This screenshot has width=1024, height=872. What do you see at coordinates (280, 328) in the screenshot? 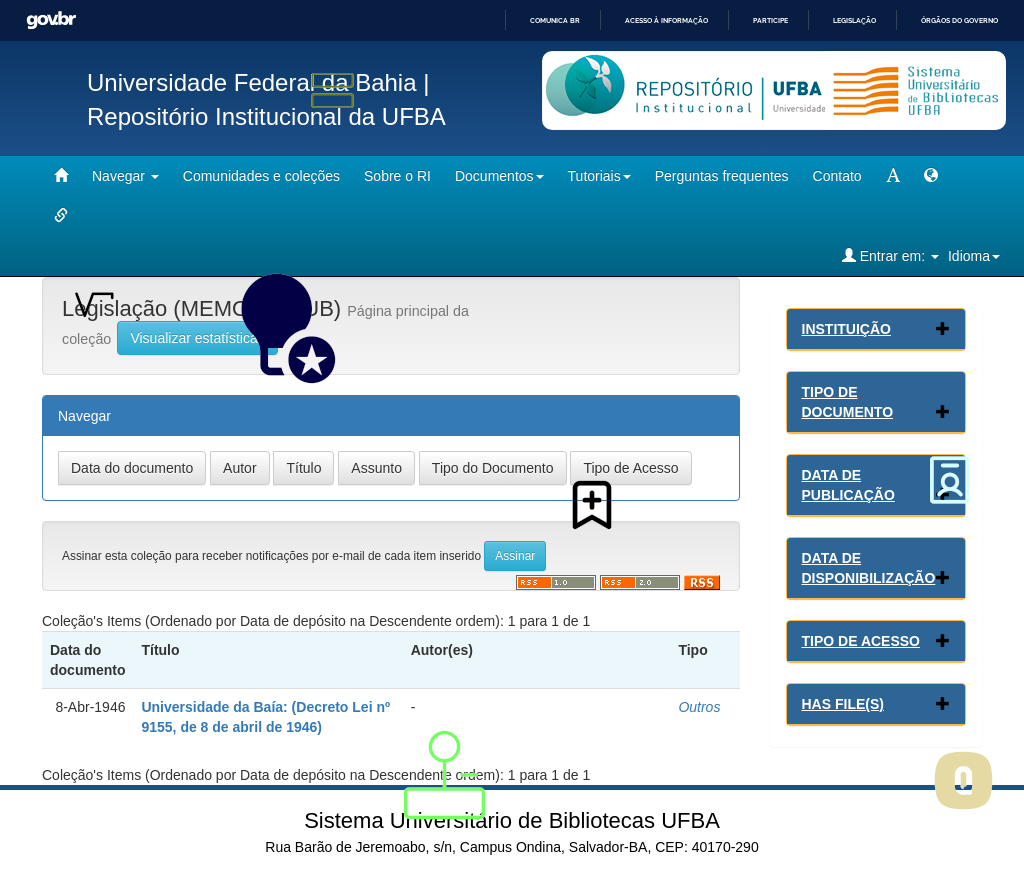
I see `apply suggested quick fix automatically` at bounding box center [280, 328].